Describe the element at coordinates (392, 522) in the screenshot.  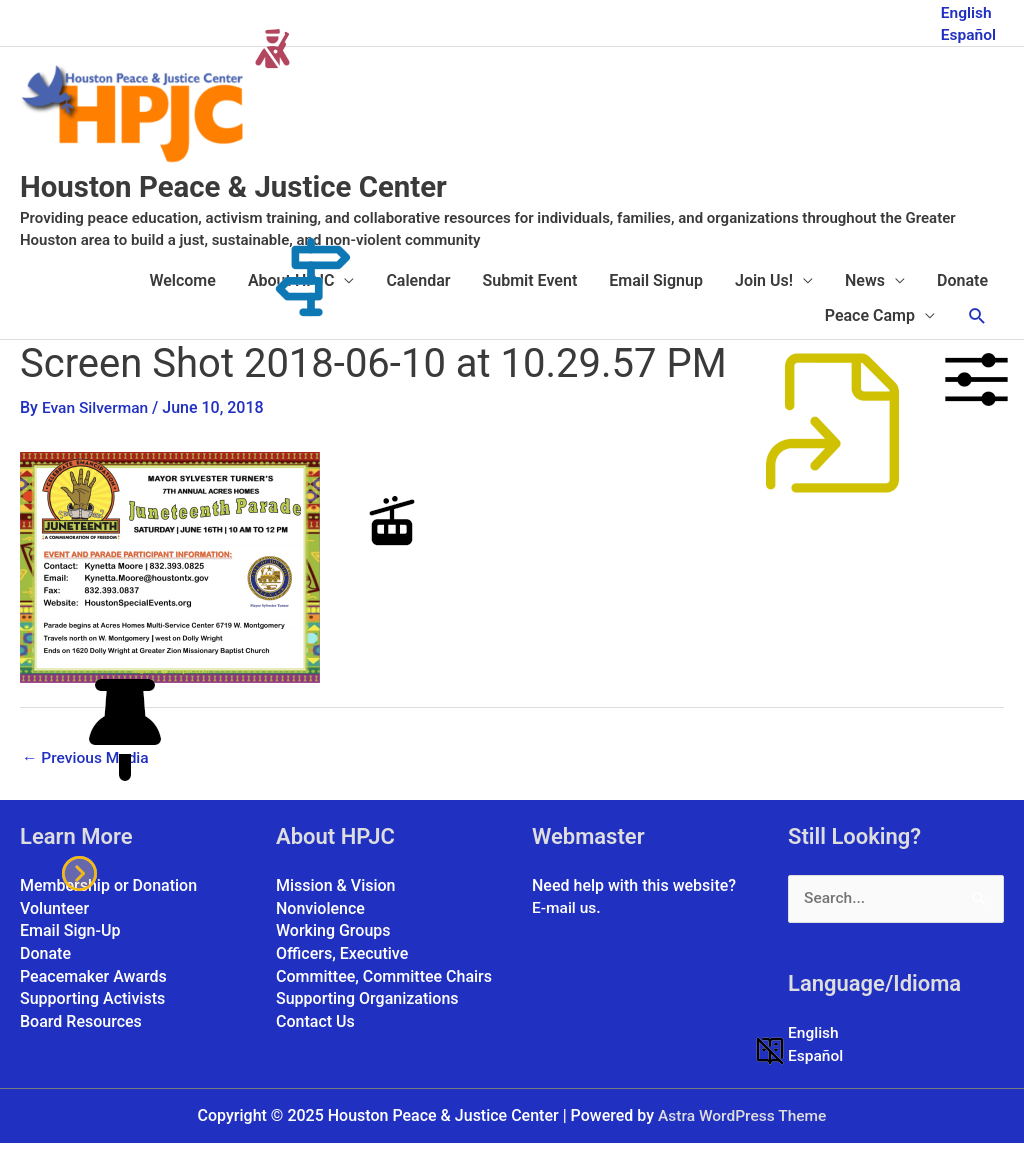
I see `access cable car or gondola transit information` at that location.